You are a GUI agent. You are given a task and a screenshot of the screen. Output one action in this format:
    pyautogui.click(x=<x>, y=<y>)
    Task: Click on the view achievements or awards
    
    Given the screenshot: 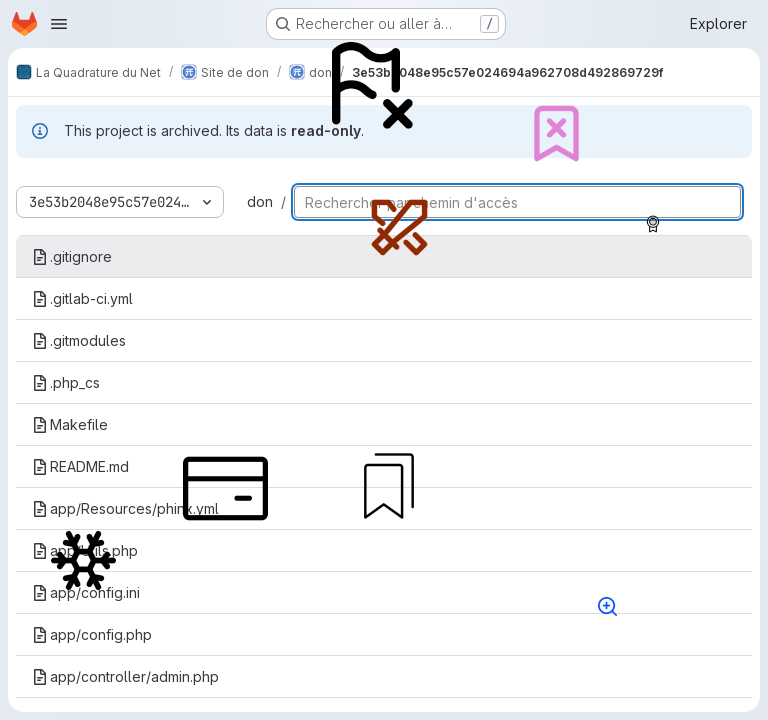 What is the action you would take?
    pyautogui.click(x=653, y=224)
    